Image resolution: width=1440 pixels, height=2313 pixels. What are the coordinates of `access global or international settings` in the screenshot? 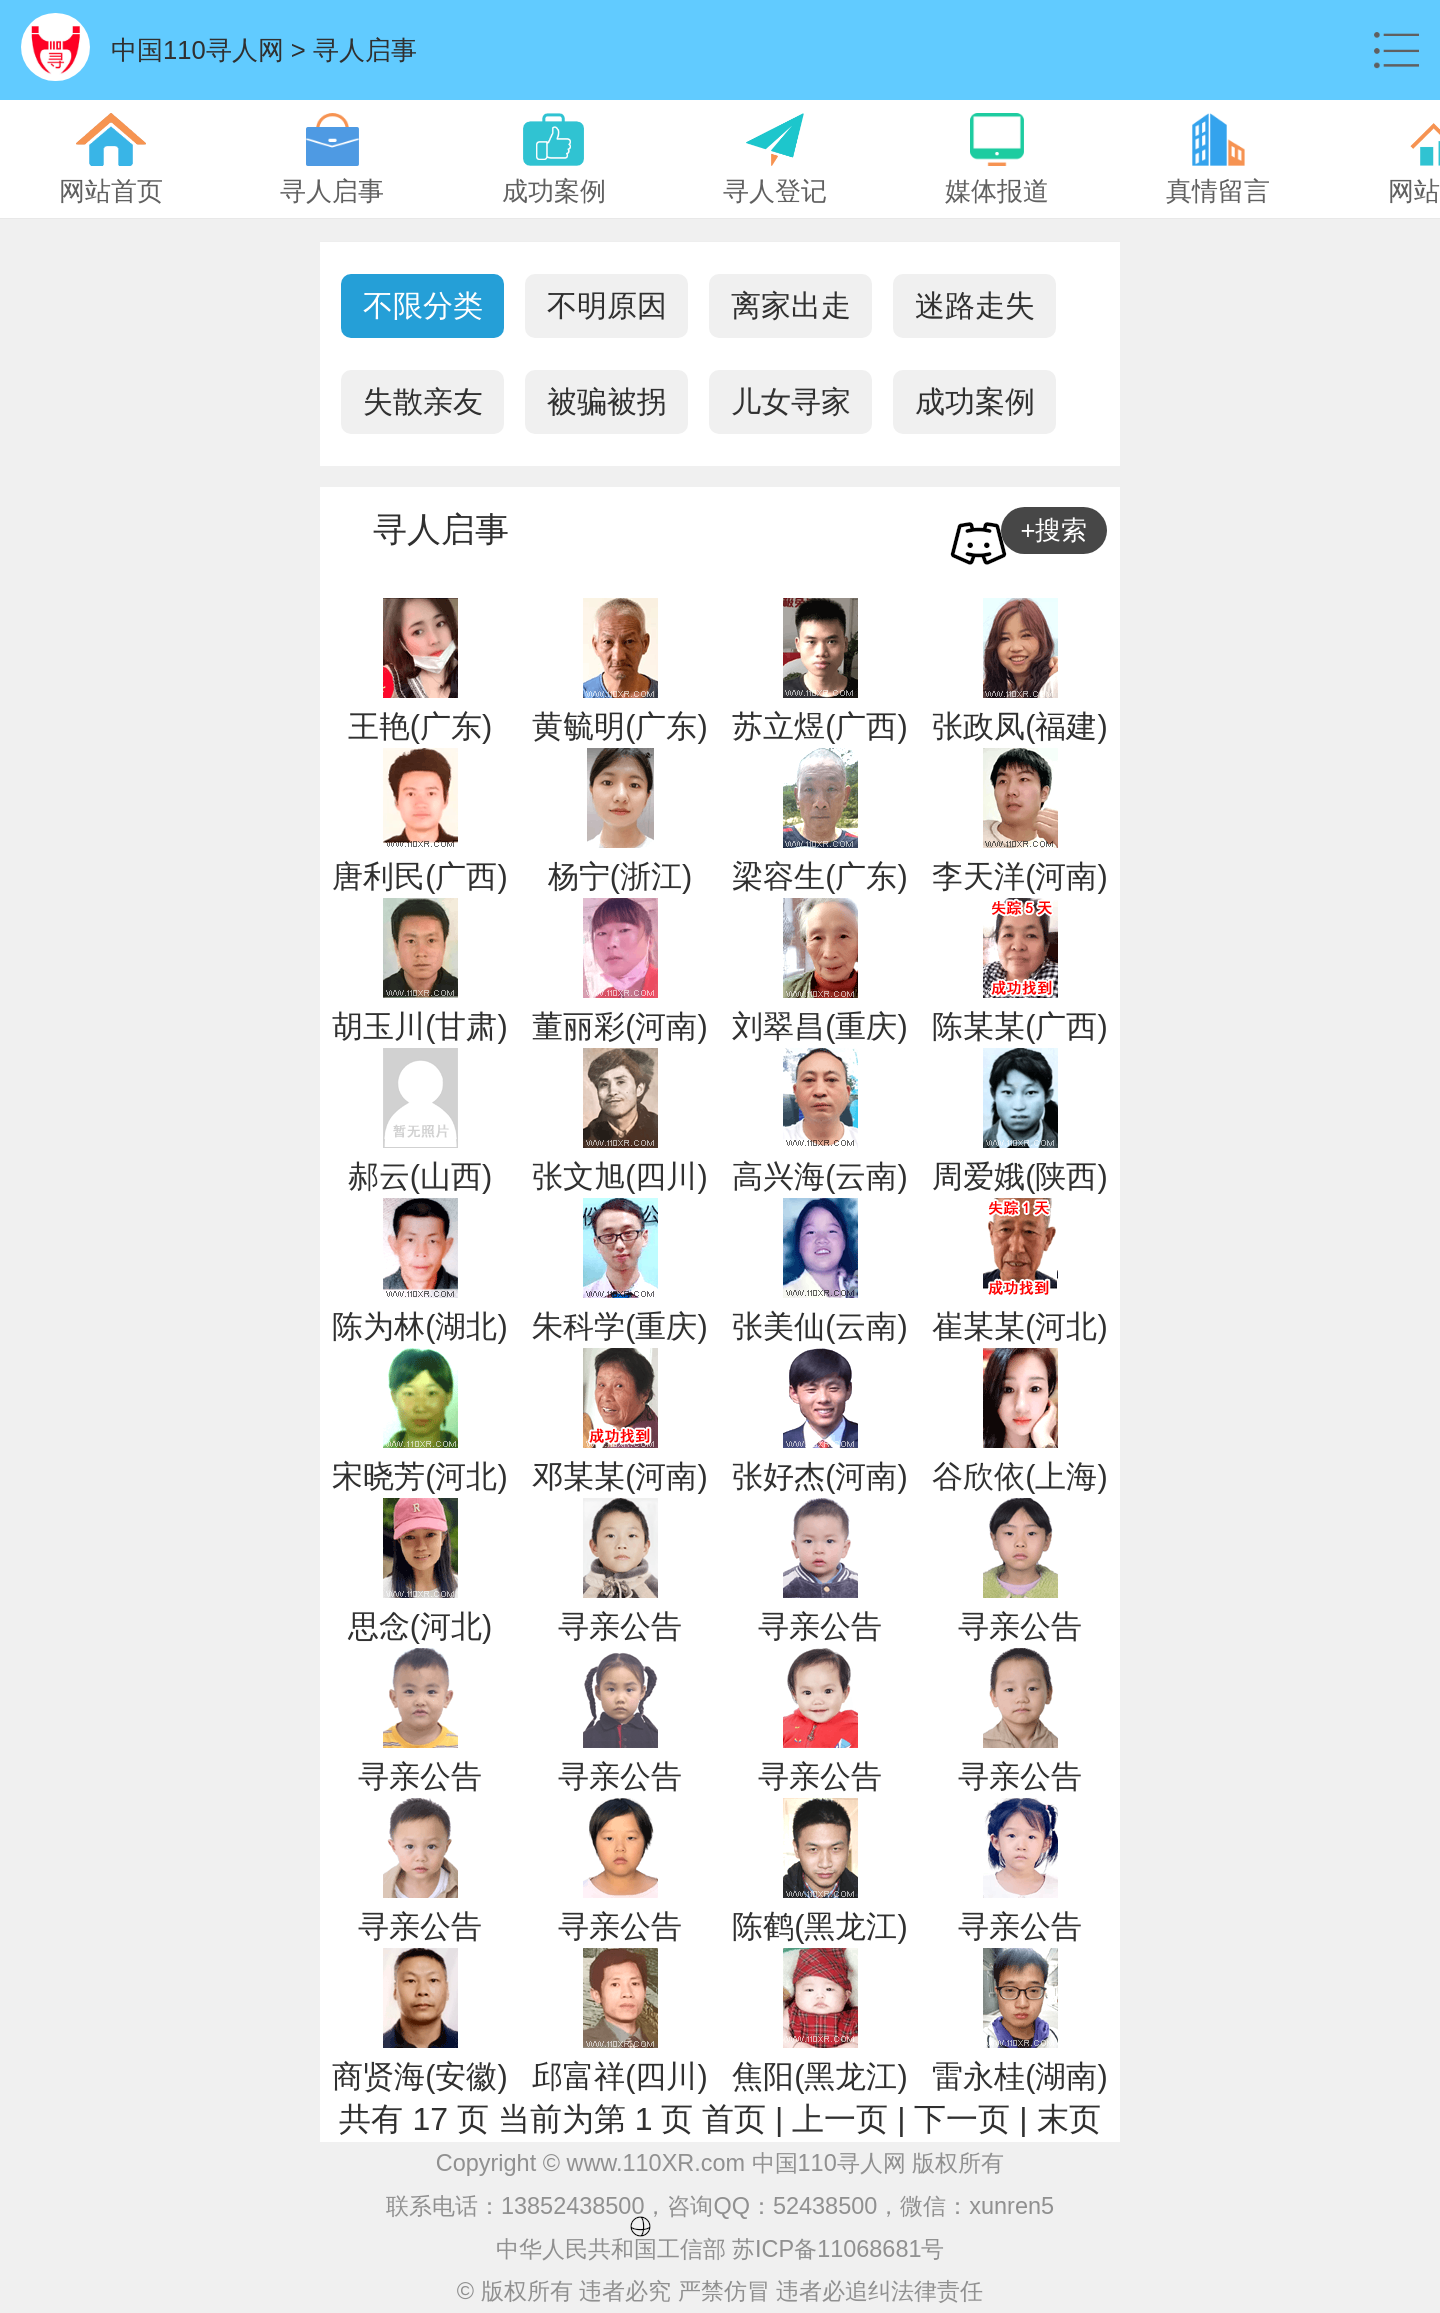 It's located at (640, 2226).